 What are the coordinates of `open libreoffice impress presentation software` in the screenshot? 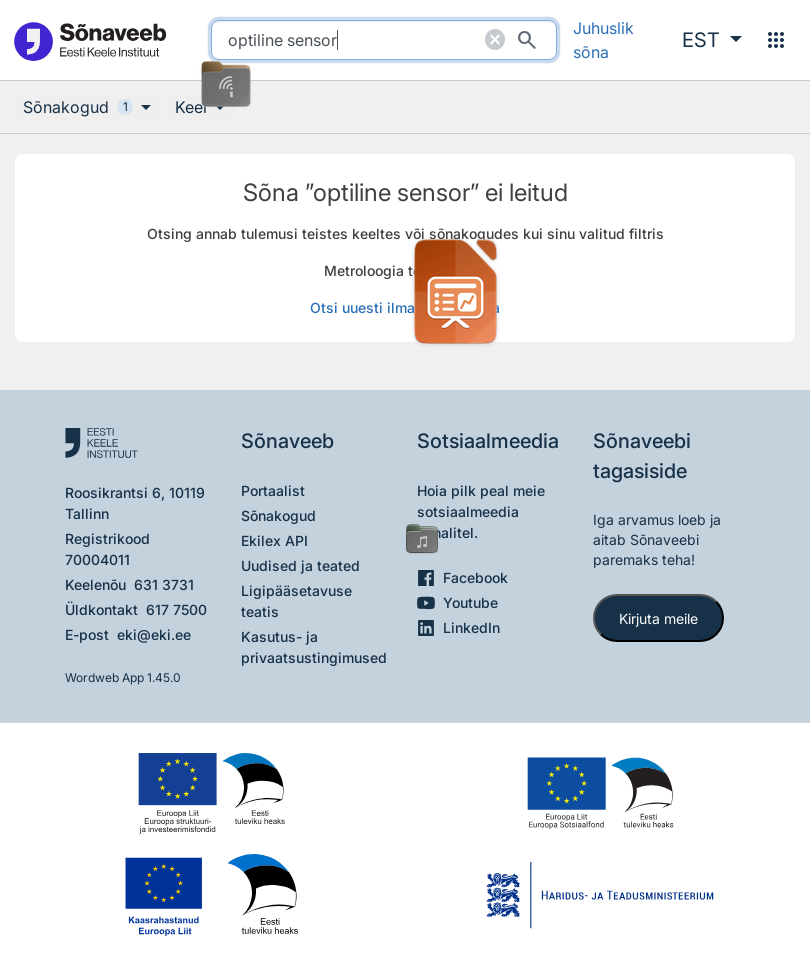 It's located at (455, 291).